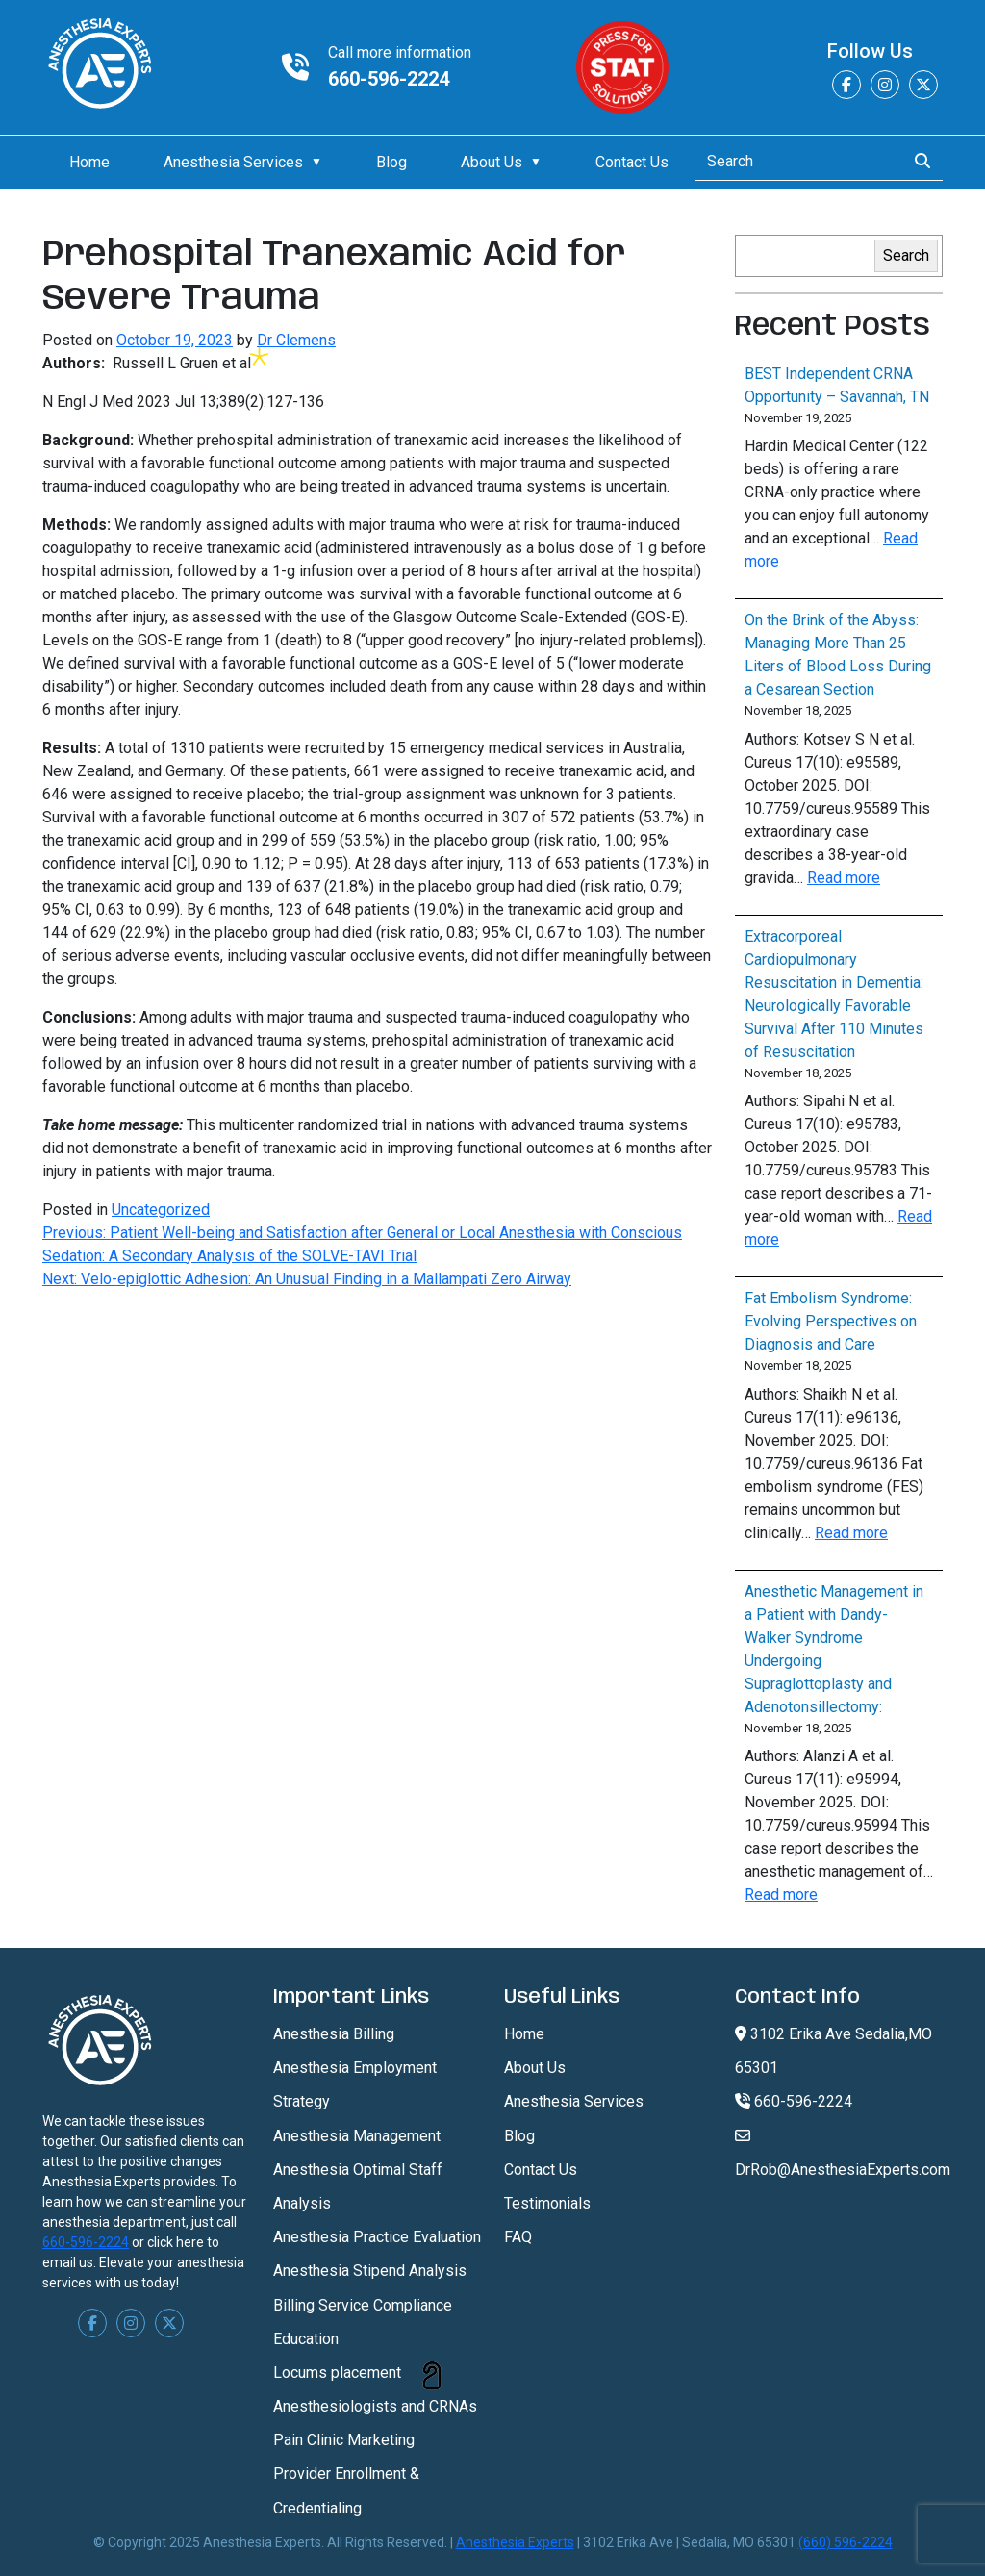 The height and width of the screenshot is (2576, 985). I want to click on indicates a required field in a form, so click(259, 356).